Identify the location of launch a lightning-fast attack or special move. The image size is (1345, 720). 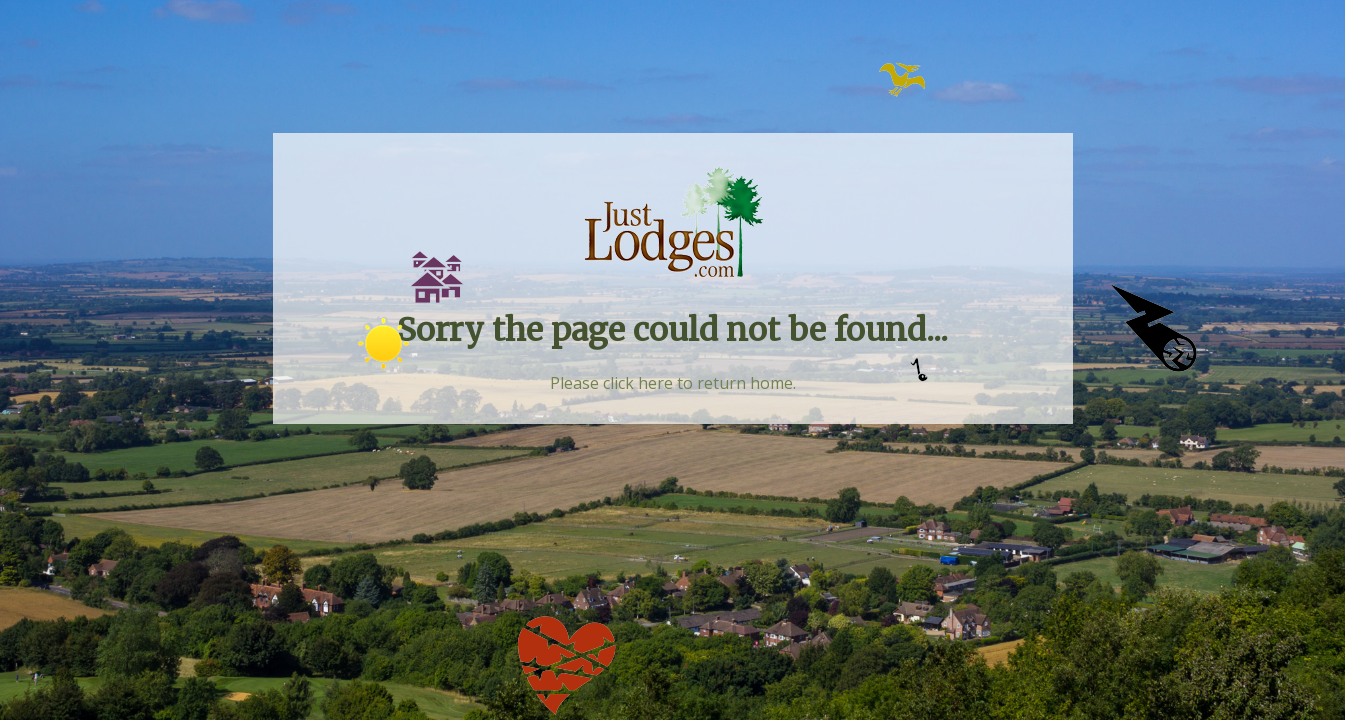
(1153, 328).